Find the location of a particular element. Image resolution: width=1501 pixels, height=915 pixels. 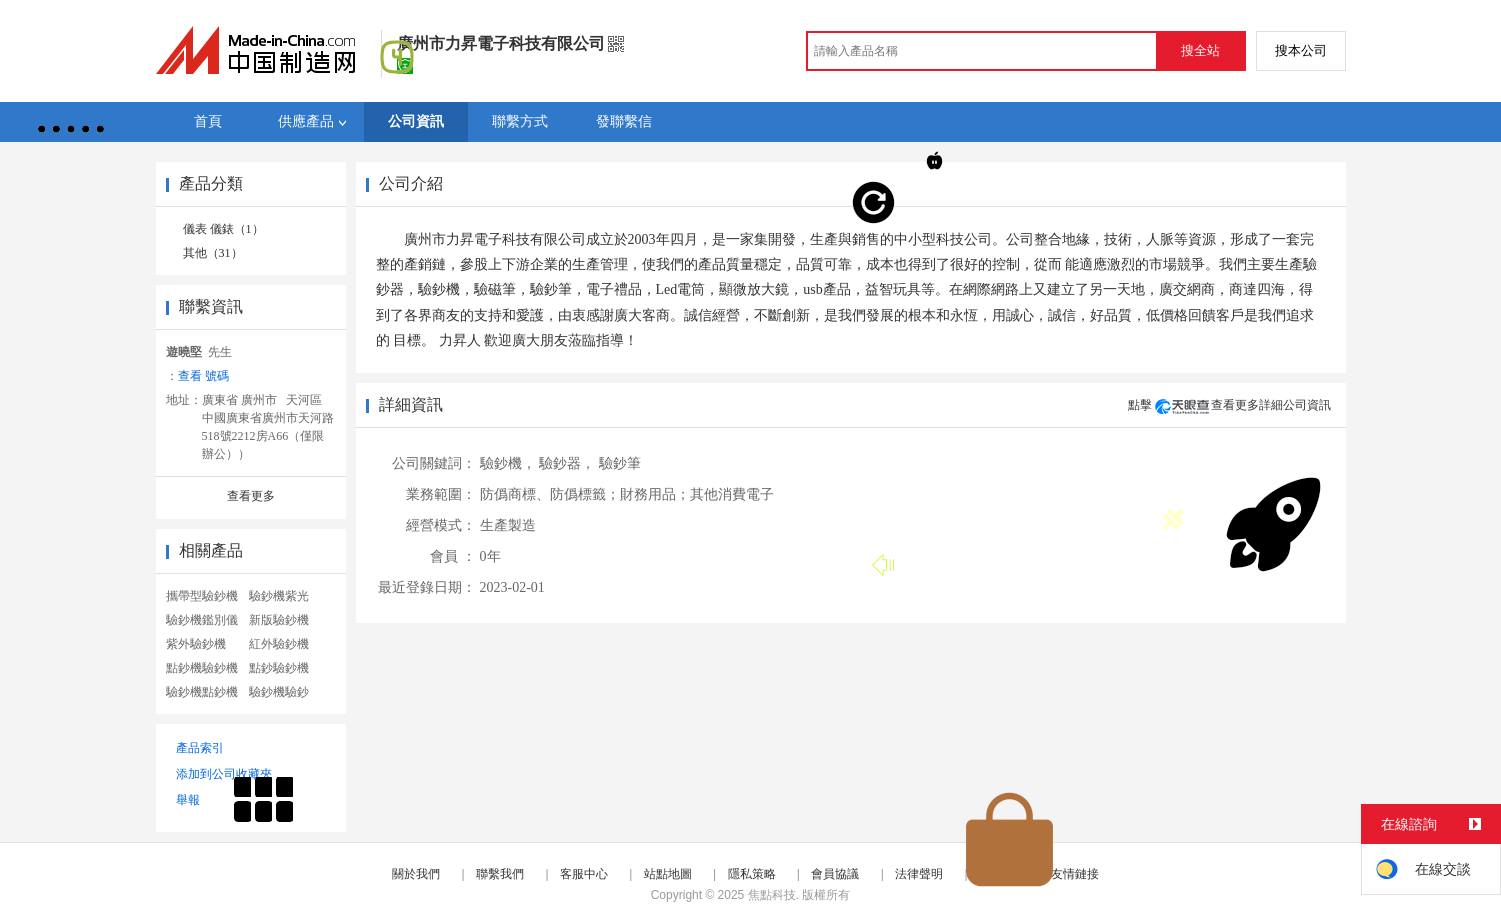

view nutrition information is located at coordinates (934, 160).